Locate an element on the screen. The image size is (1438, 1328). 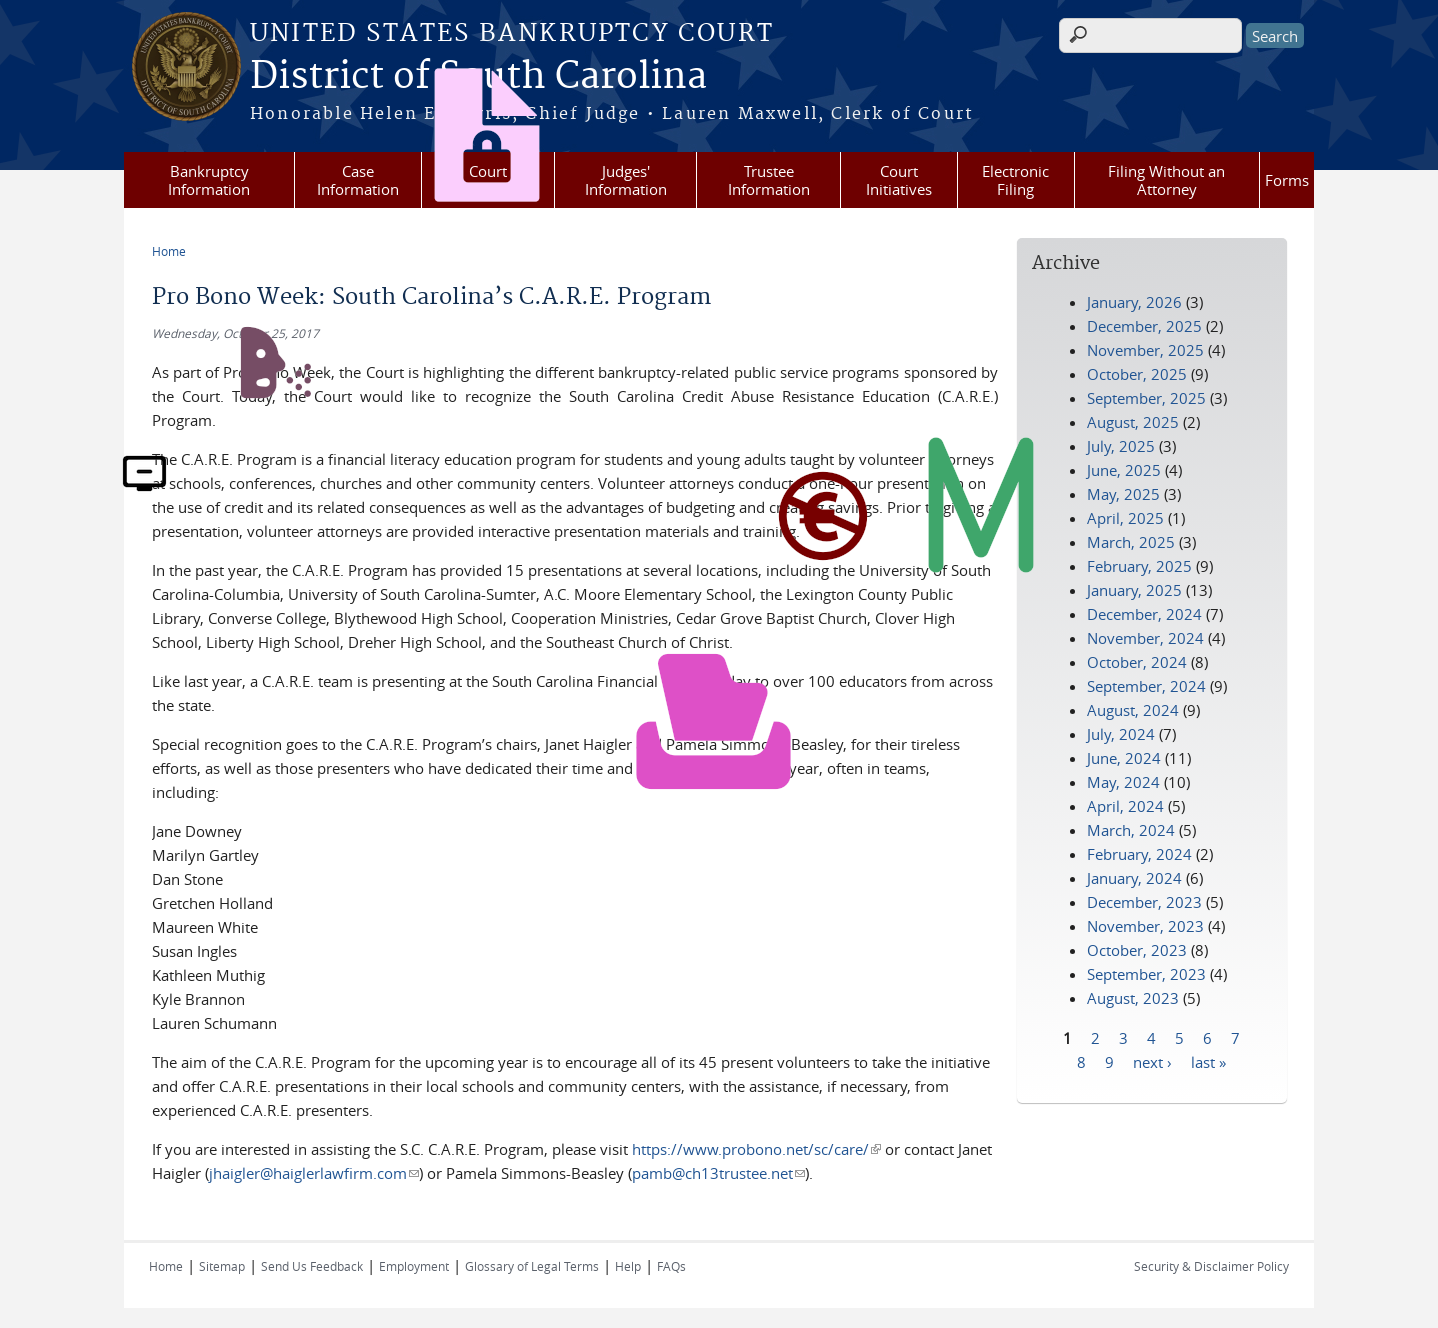
view a protected or encrypted document is located at coordinates (487, 135).